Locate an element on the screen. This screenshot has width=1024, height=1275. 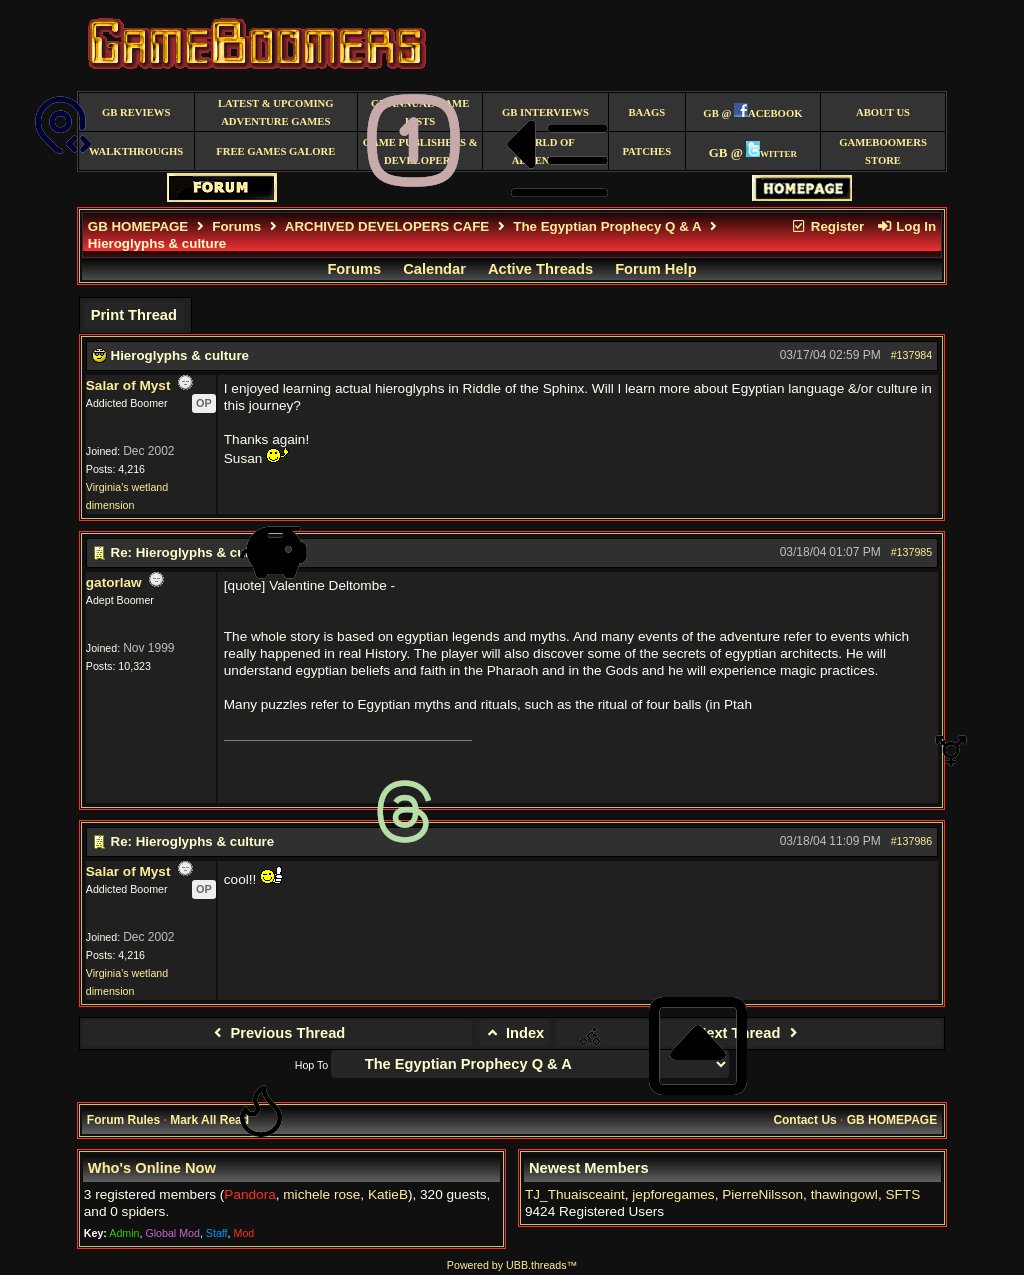
access bike or cycling options is located at coordinates (590, 1036).